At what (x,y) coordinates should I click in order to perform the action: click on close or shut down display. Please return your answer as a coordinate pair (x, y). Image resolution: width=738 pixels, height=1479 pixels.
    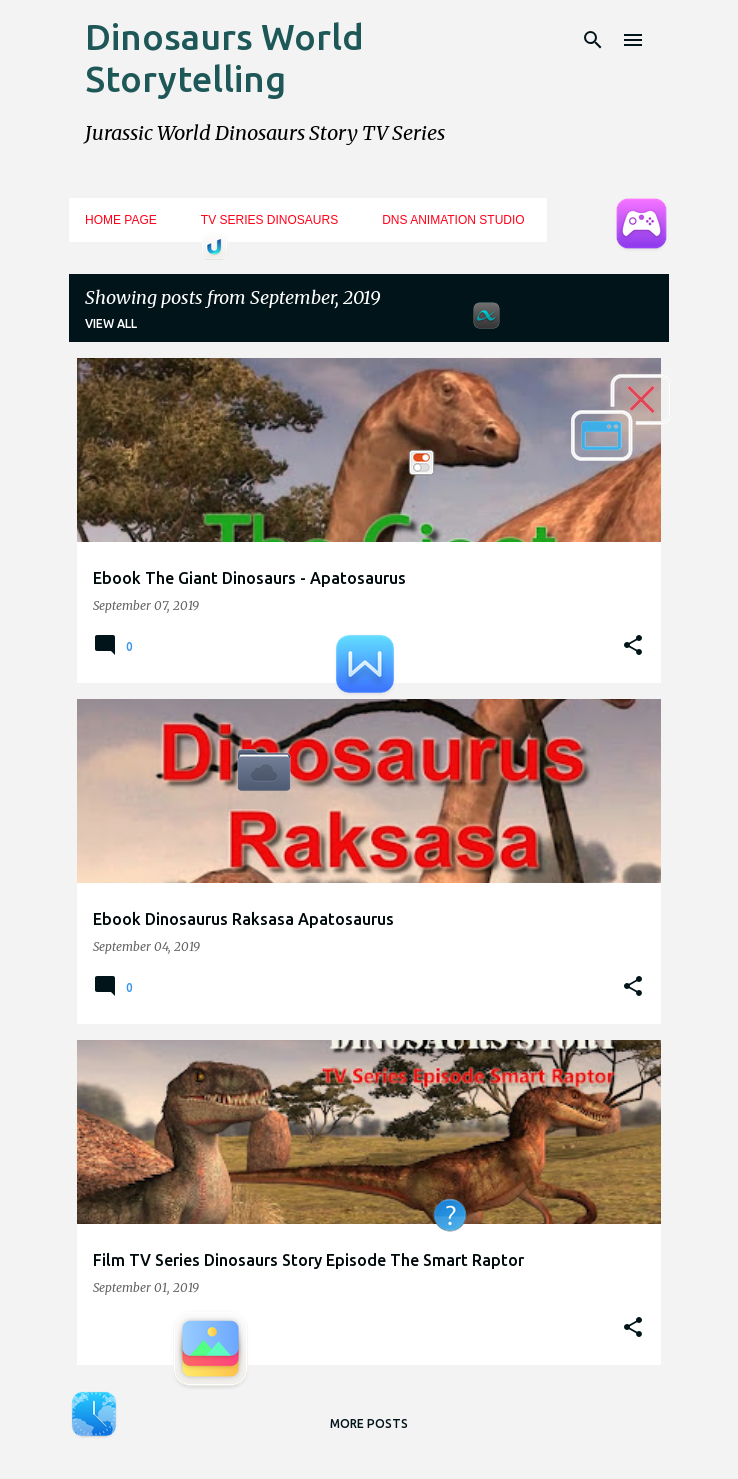
    Looking at the image, I should click on (621, 417).